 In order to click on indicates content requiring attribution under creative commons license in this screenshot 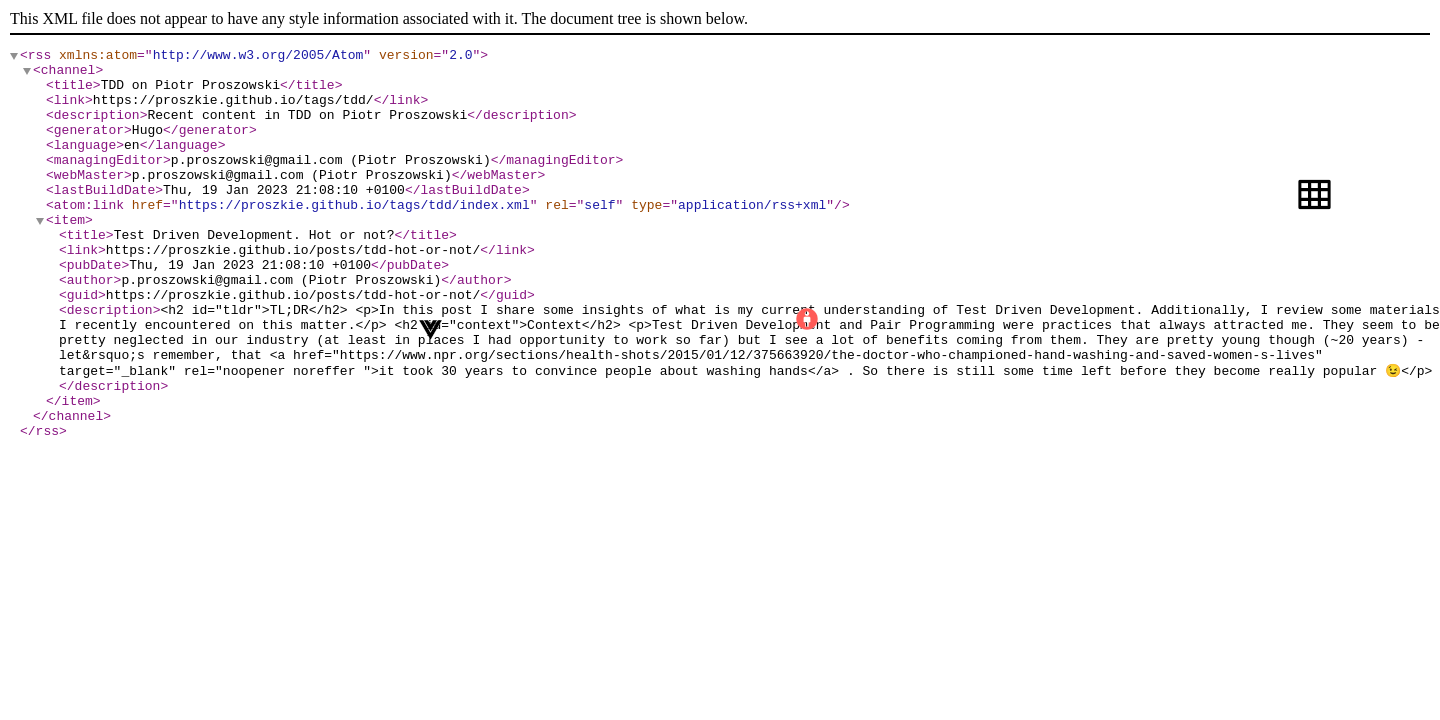, I will do `click(807, 319)`.